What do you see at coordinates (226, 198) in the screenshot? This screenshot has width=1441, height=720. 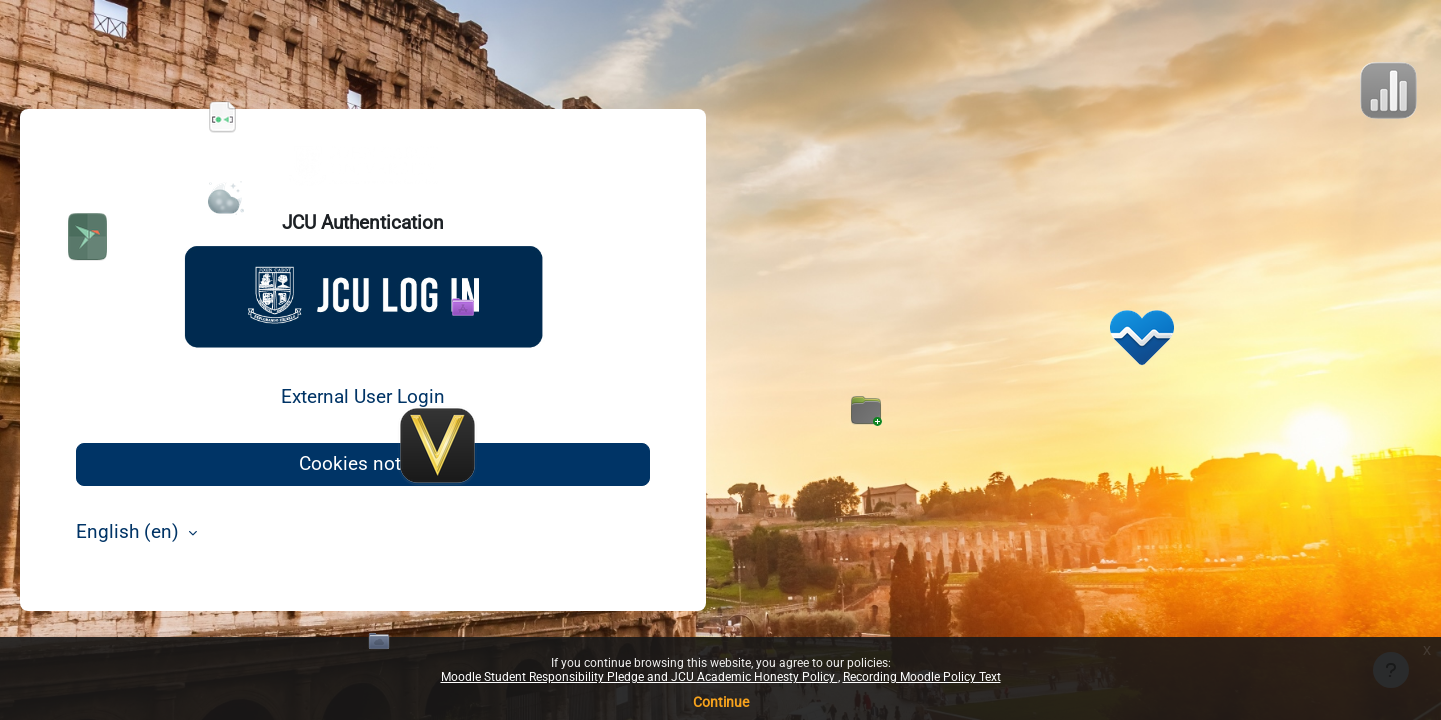 I see `indicates cloudy nighttime weather conditions` at bounding box center [226, 198].